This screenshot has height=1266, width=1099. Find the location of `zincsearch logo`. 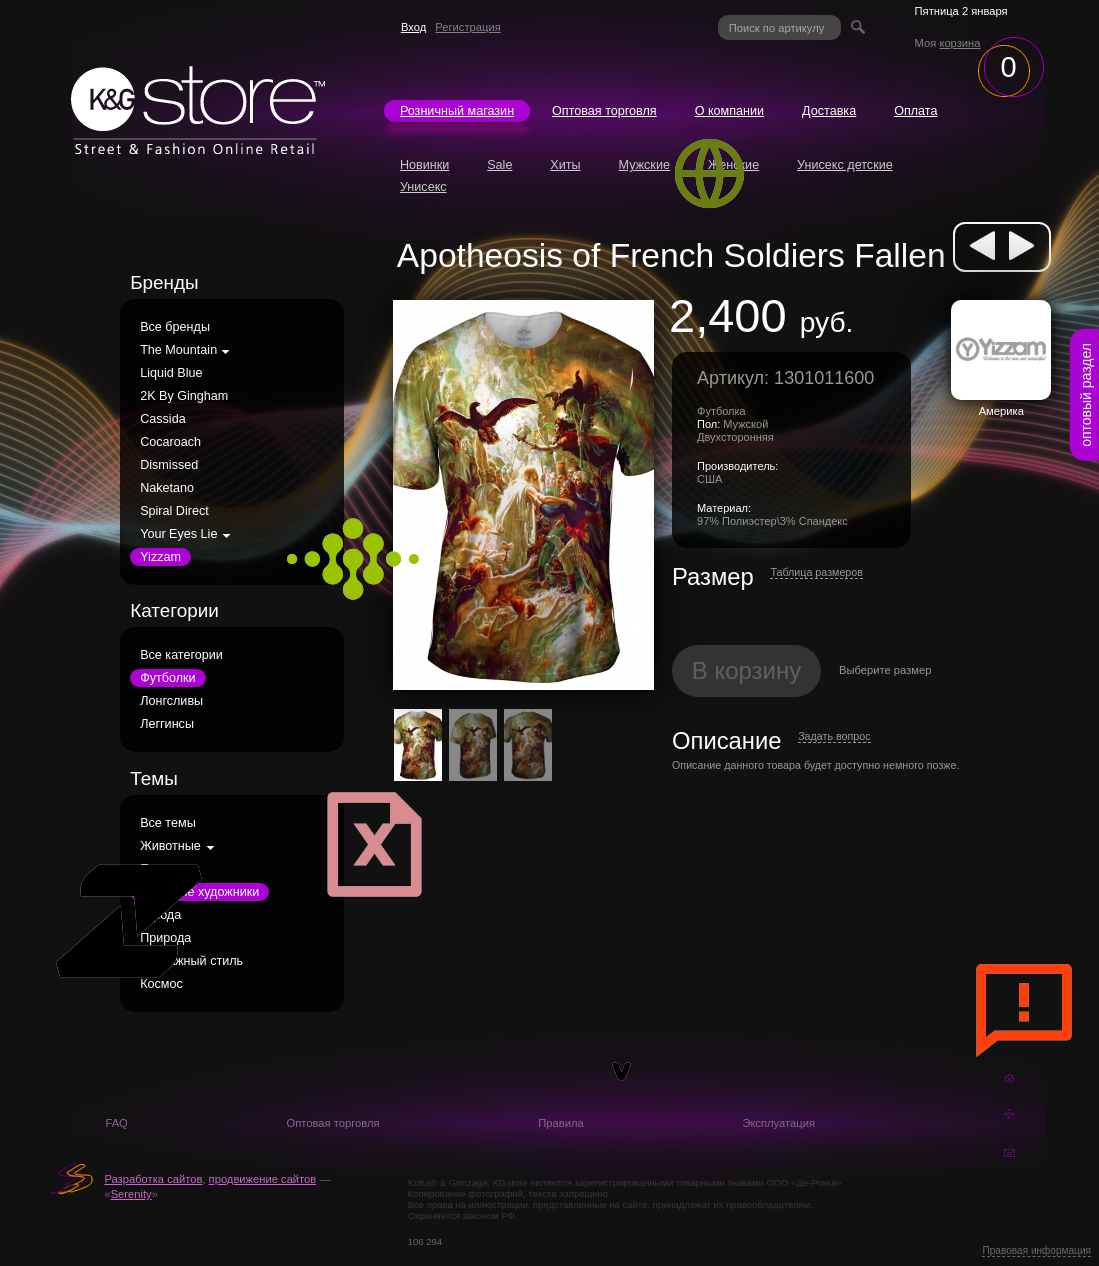

zincsearch logo is located at coordinates (129, 921).